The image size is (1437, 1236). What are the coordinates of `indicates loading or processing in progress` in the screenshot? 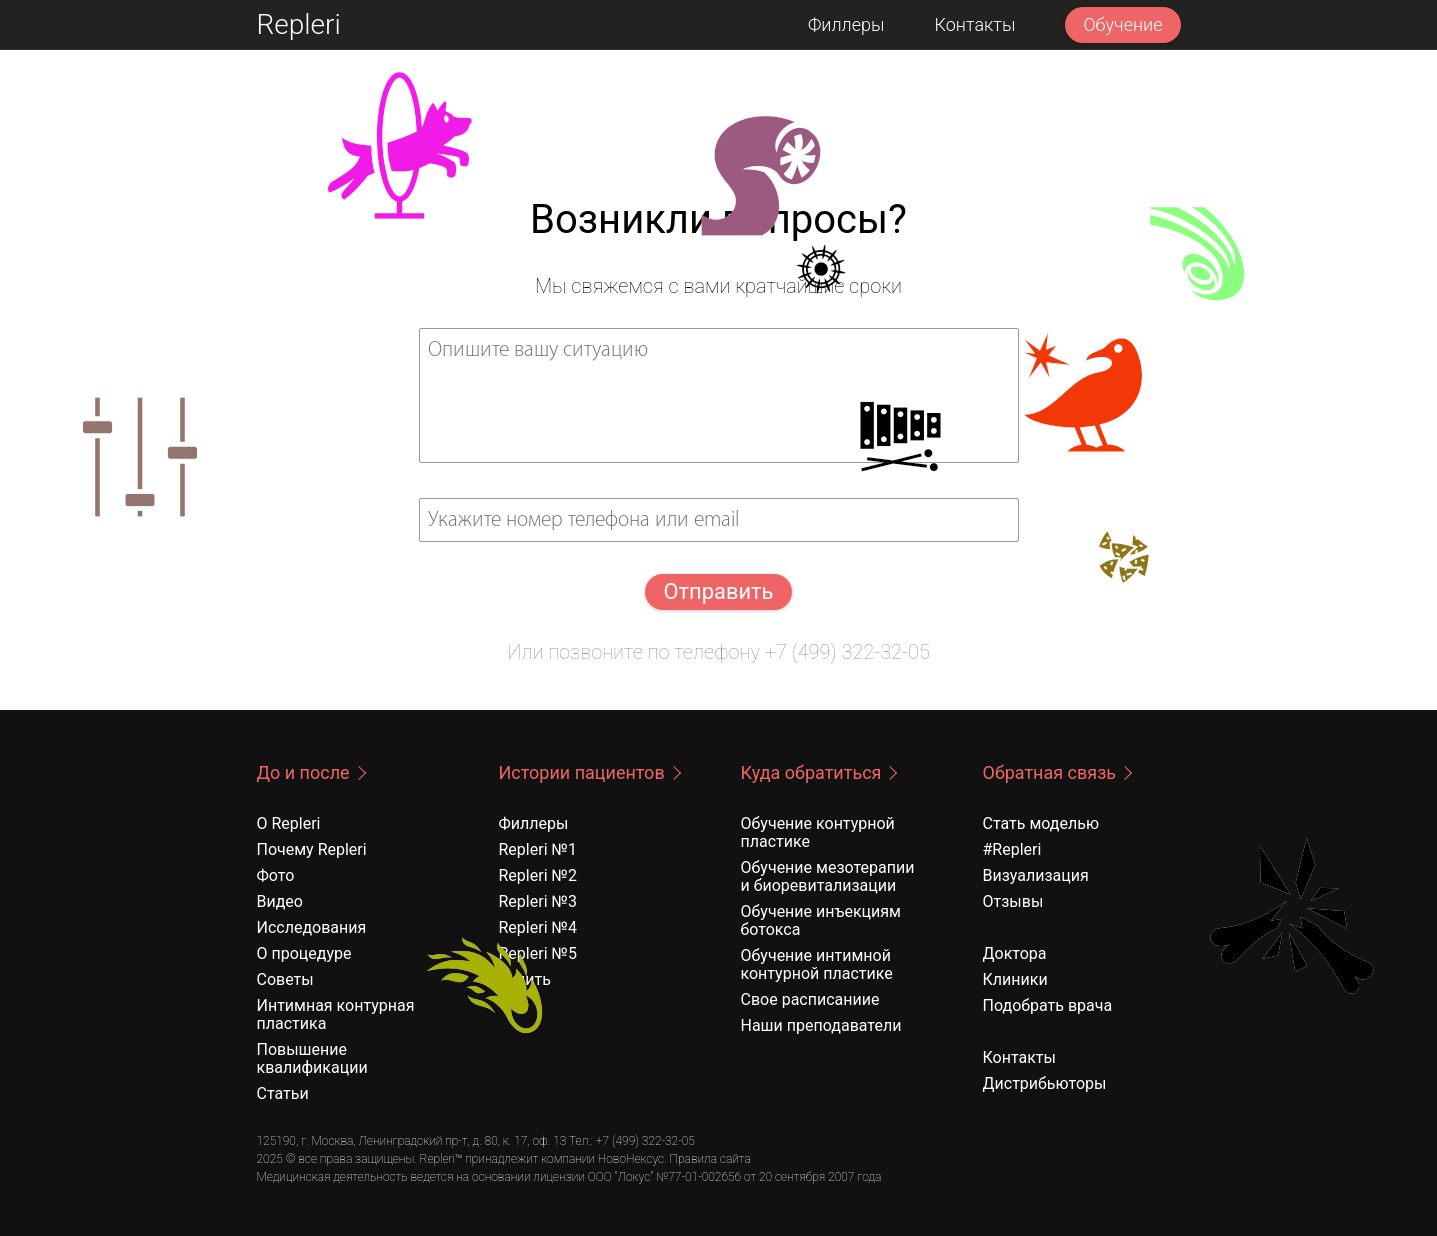 It's located at (1196, 253).